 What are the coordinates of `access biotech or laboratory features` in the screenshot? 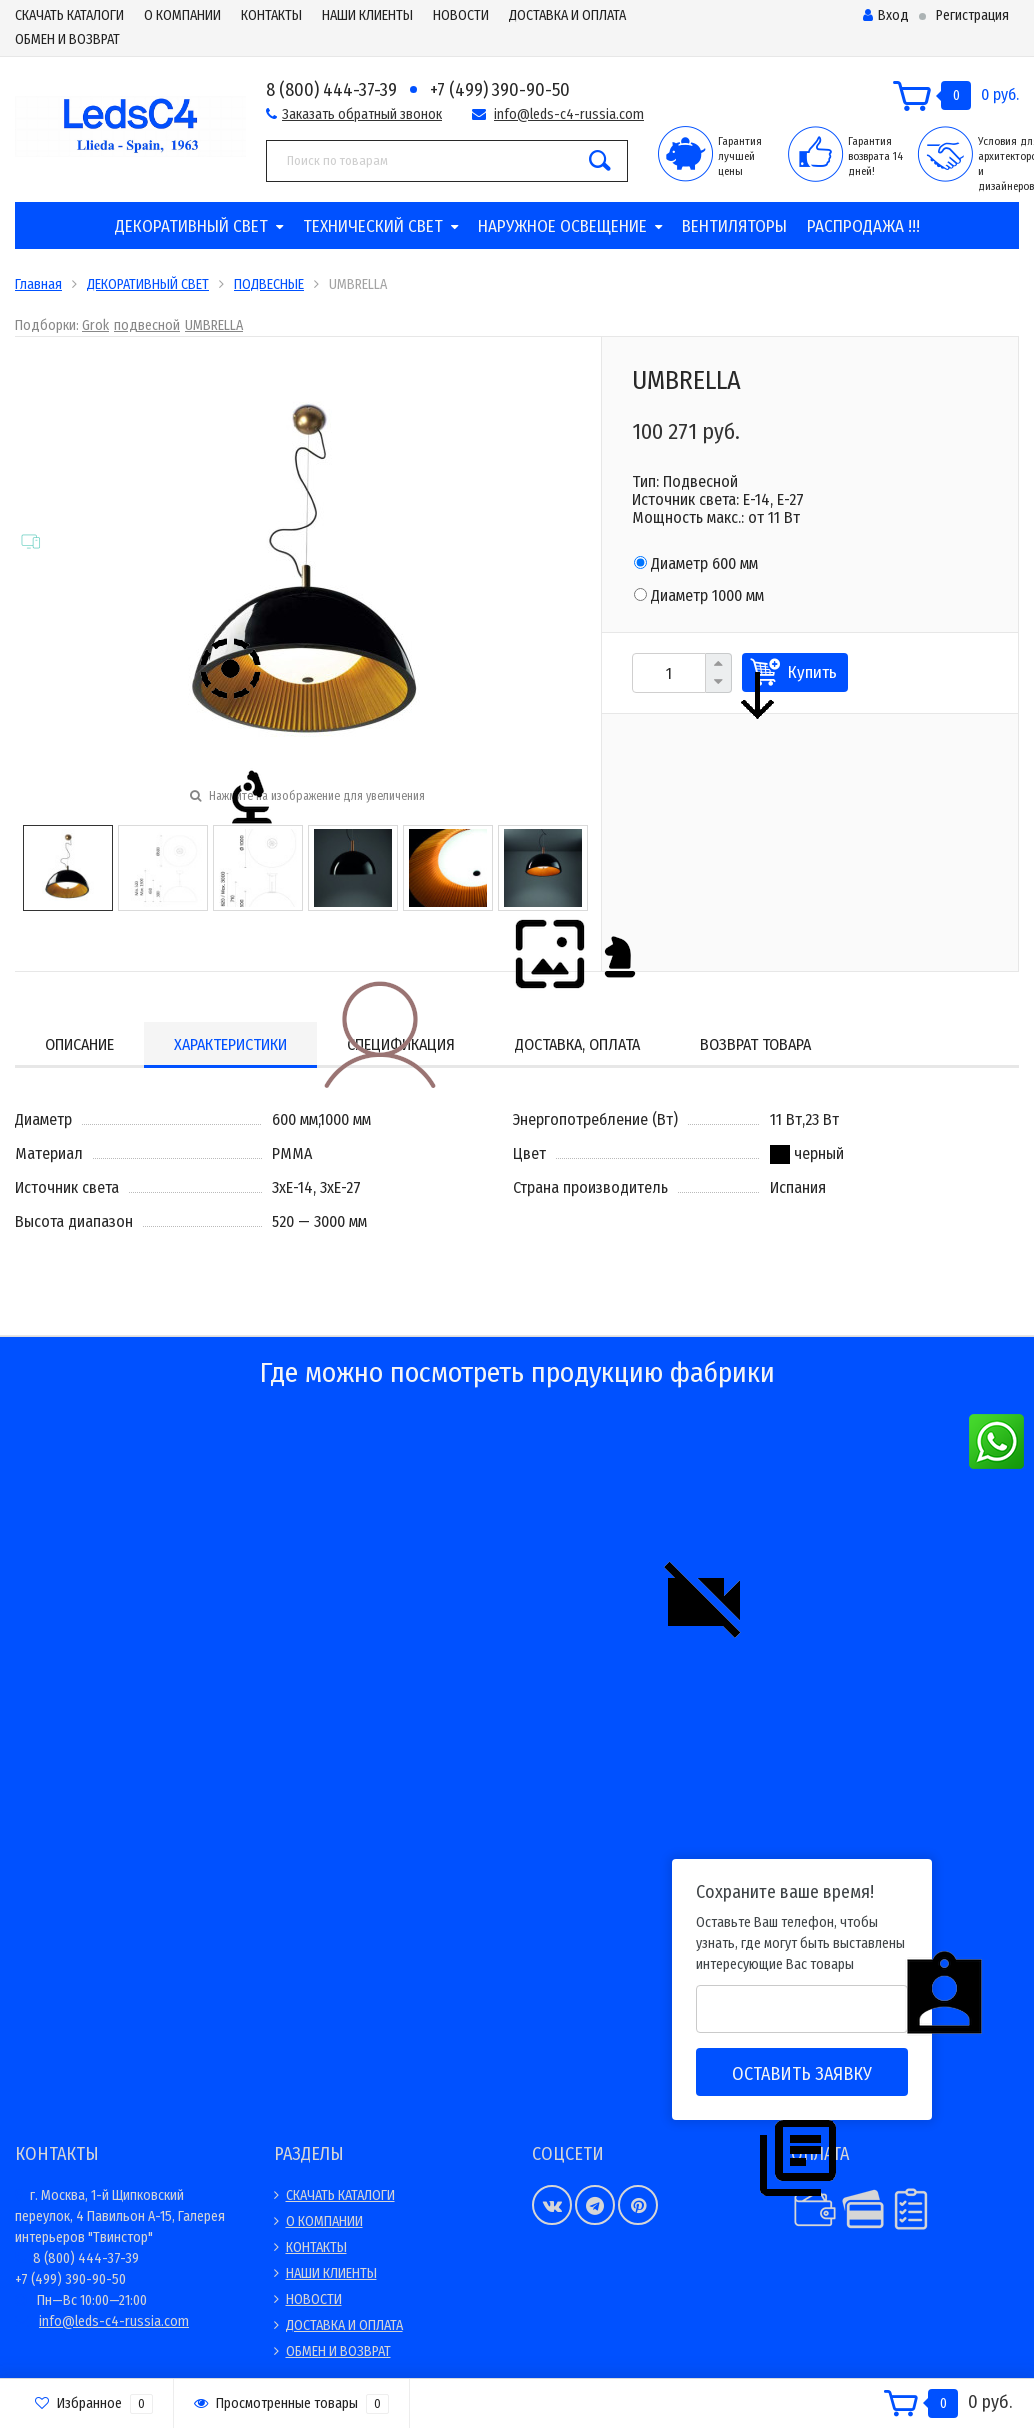 It's located at (252, 798).